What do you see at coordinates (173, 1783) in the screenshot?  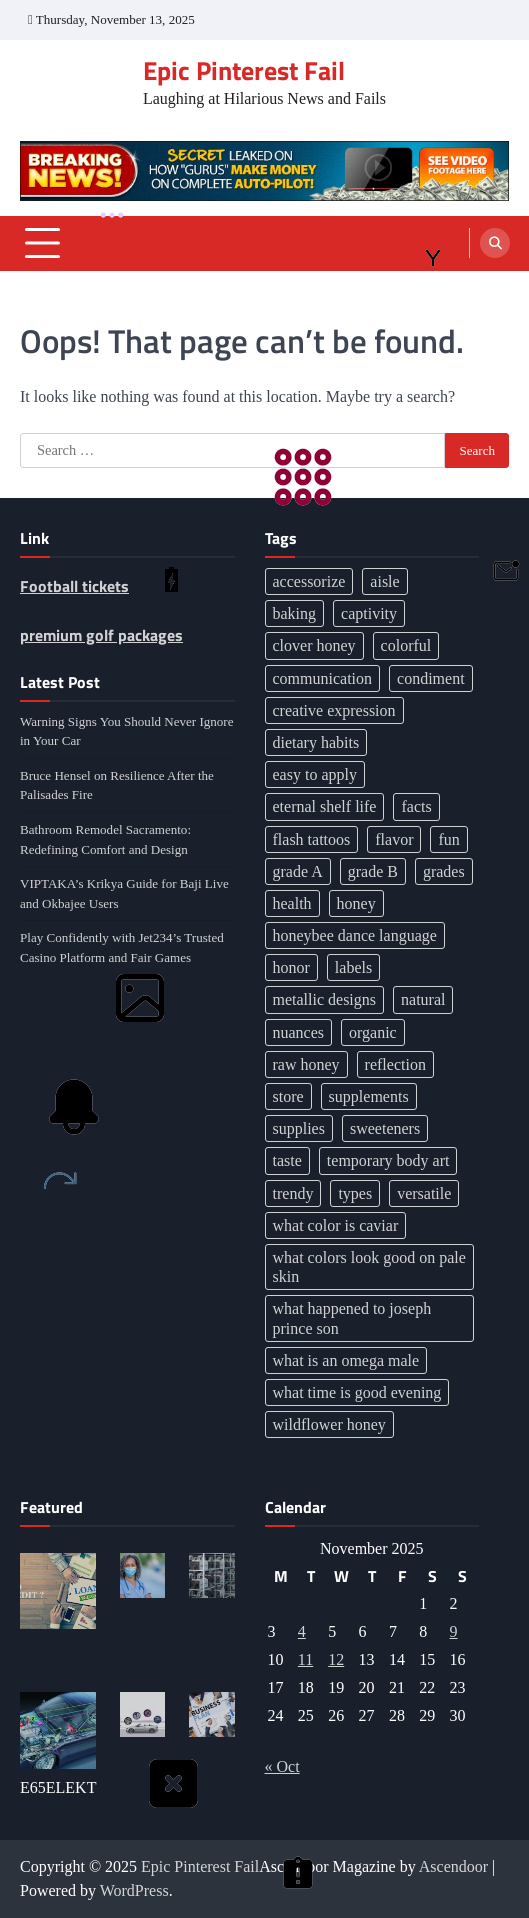 I see `close or dismiss a modal window` at bounding box center [173, 1783].